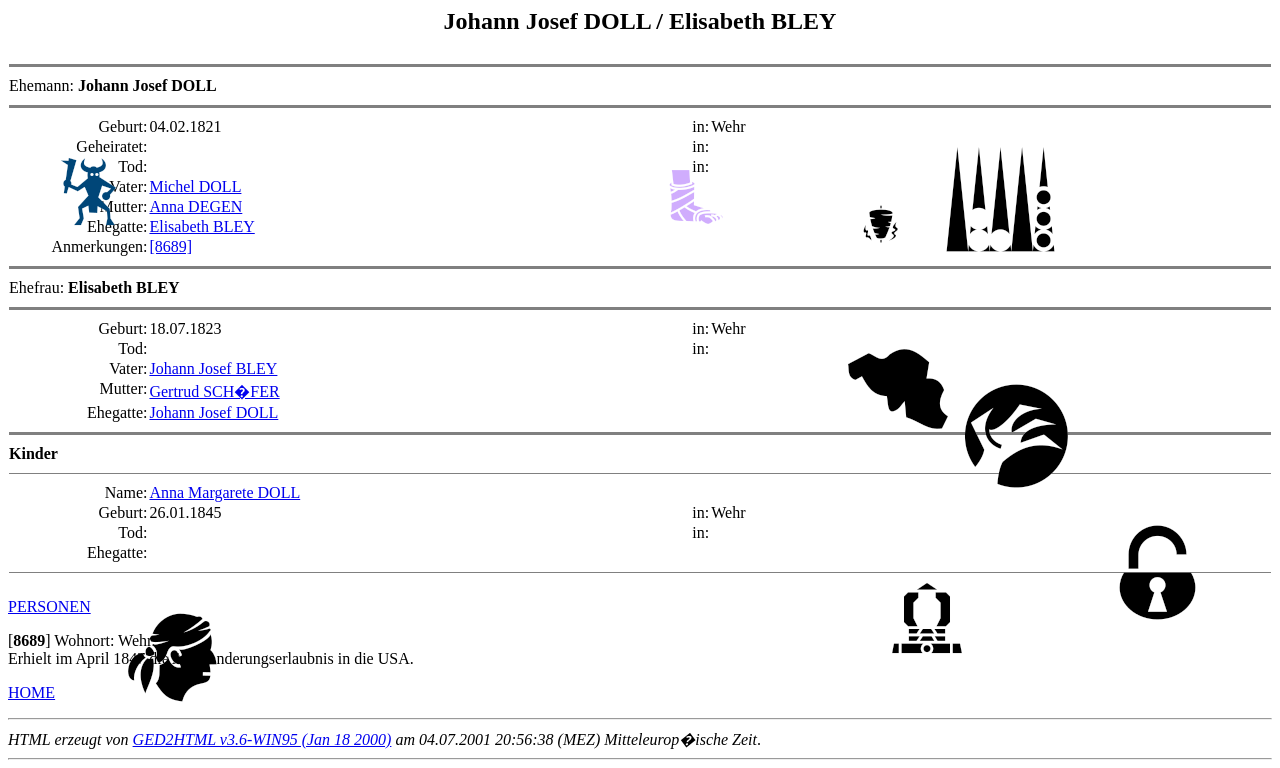 The image size is (1280, 768). I want to click on access food or restaurant options in a game, so click(881, 224).